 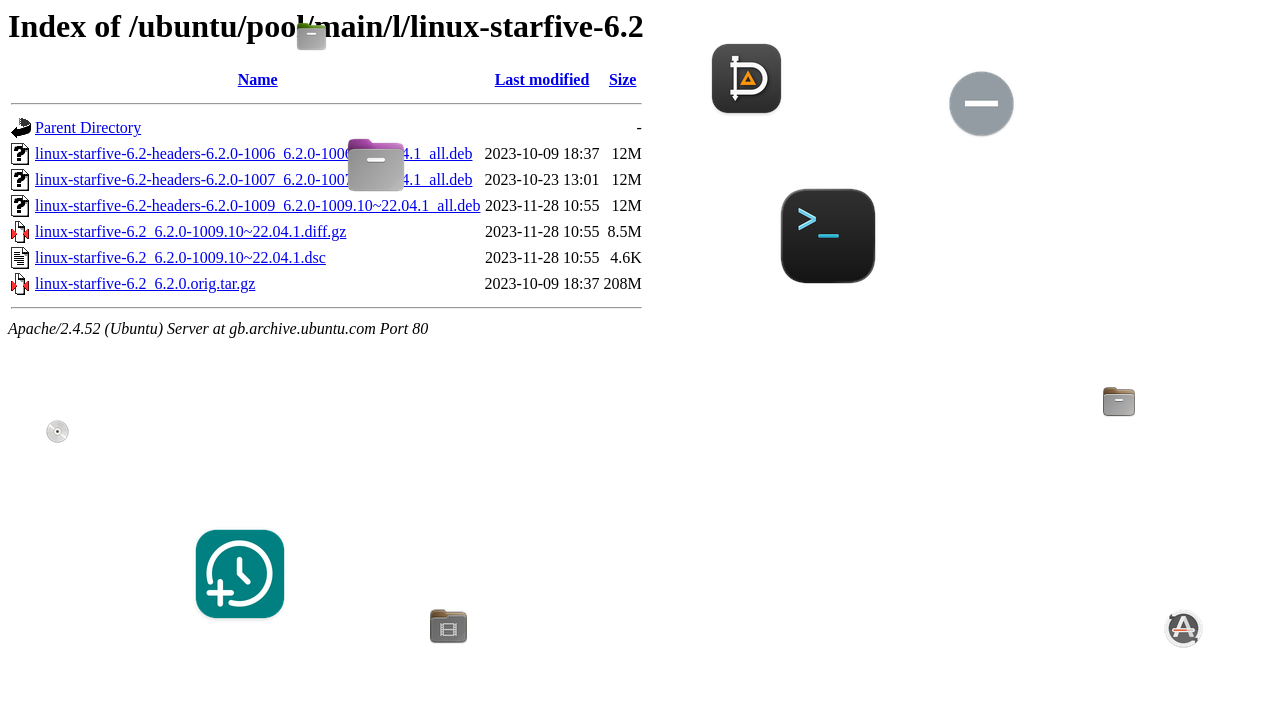 What do you see at coordinates (448, 625) in the screenshot?
I see `open your videos folder` at bounding box center [448, 625].